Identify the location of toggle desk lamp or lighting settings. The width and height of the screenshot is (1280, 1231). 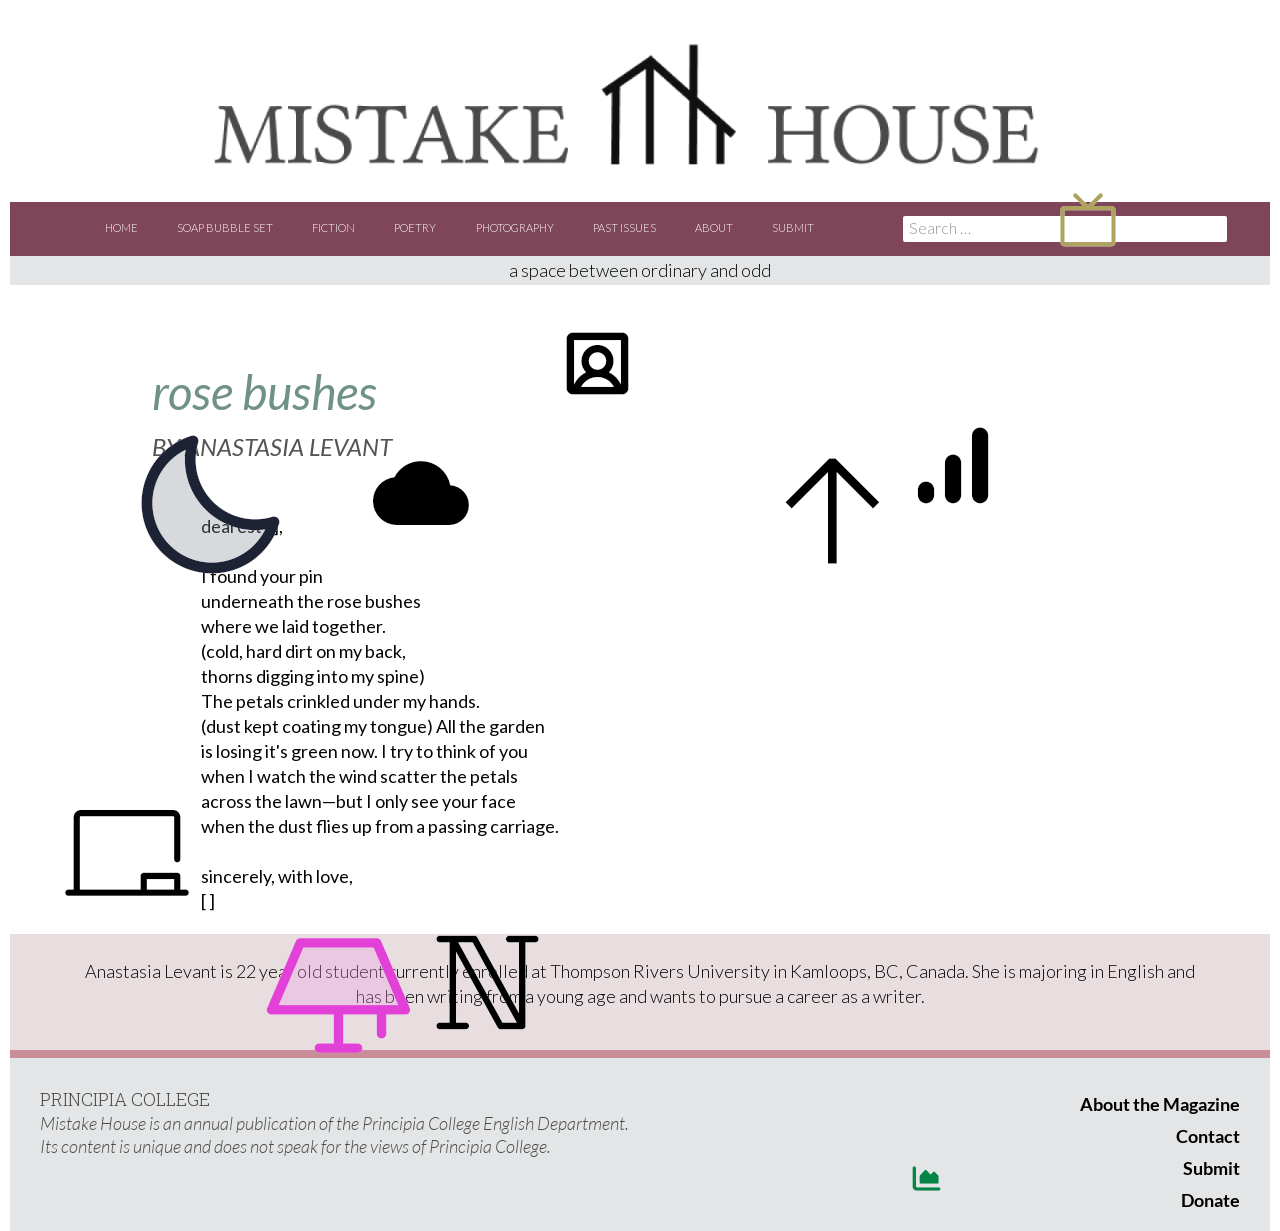
(338, 995).